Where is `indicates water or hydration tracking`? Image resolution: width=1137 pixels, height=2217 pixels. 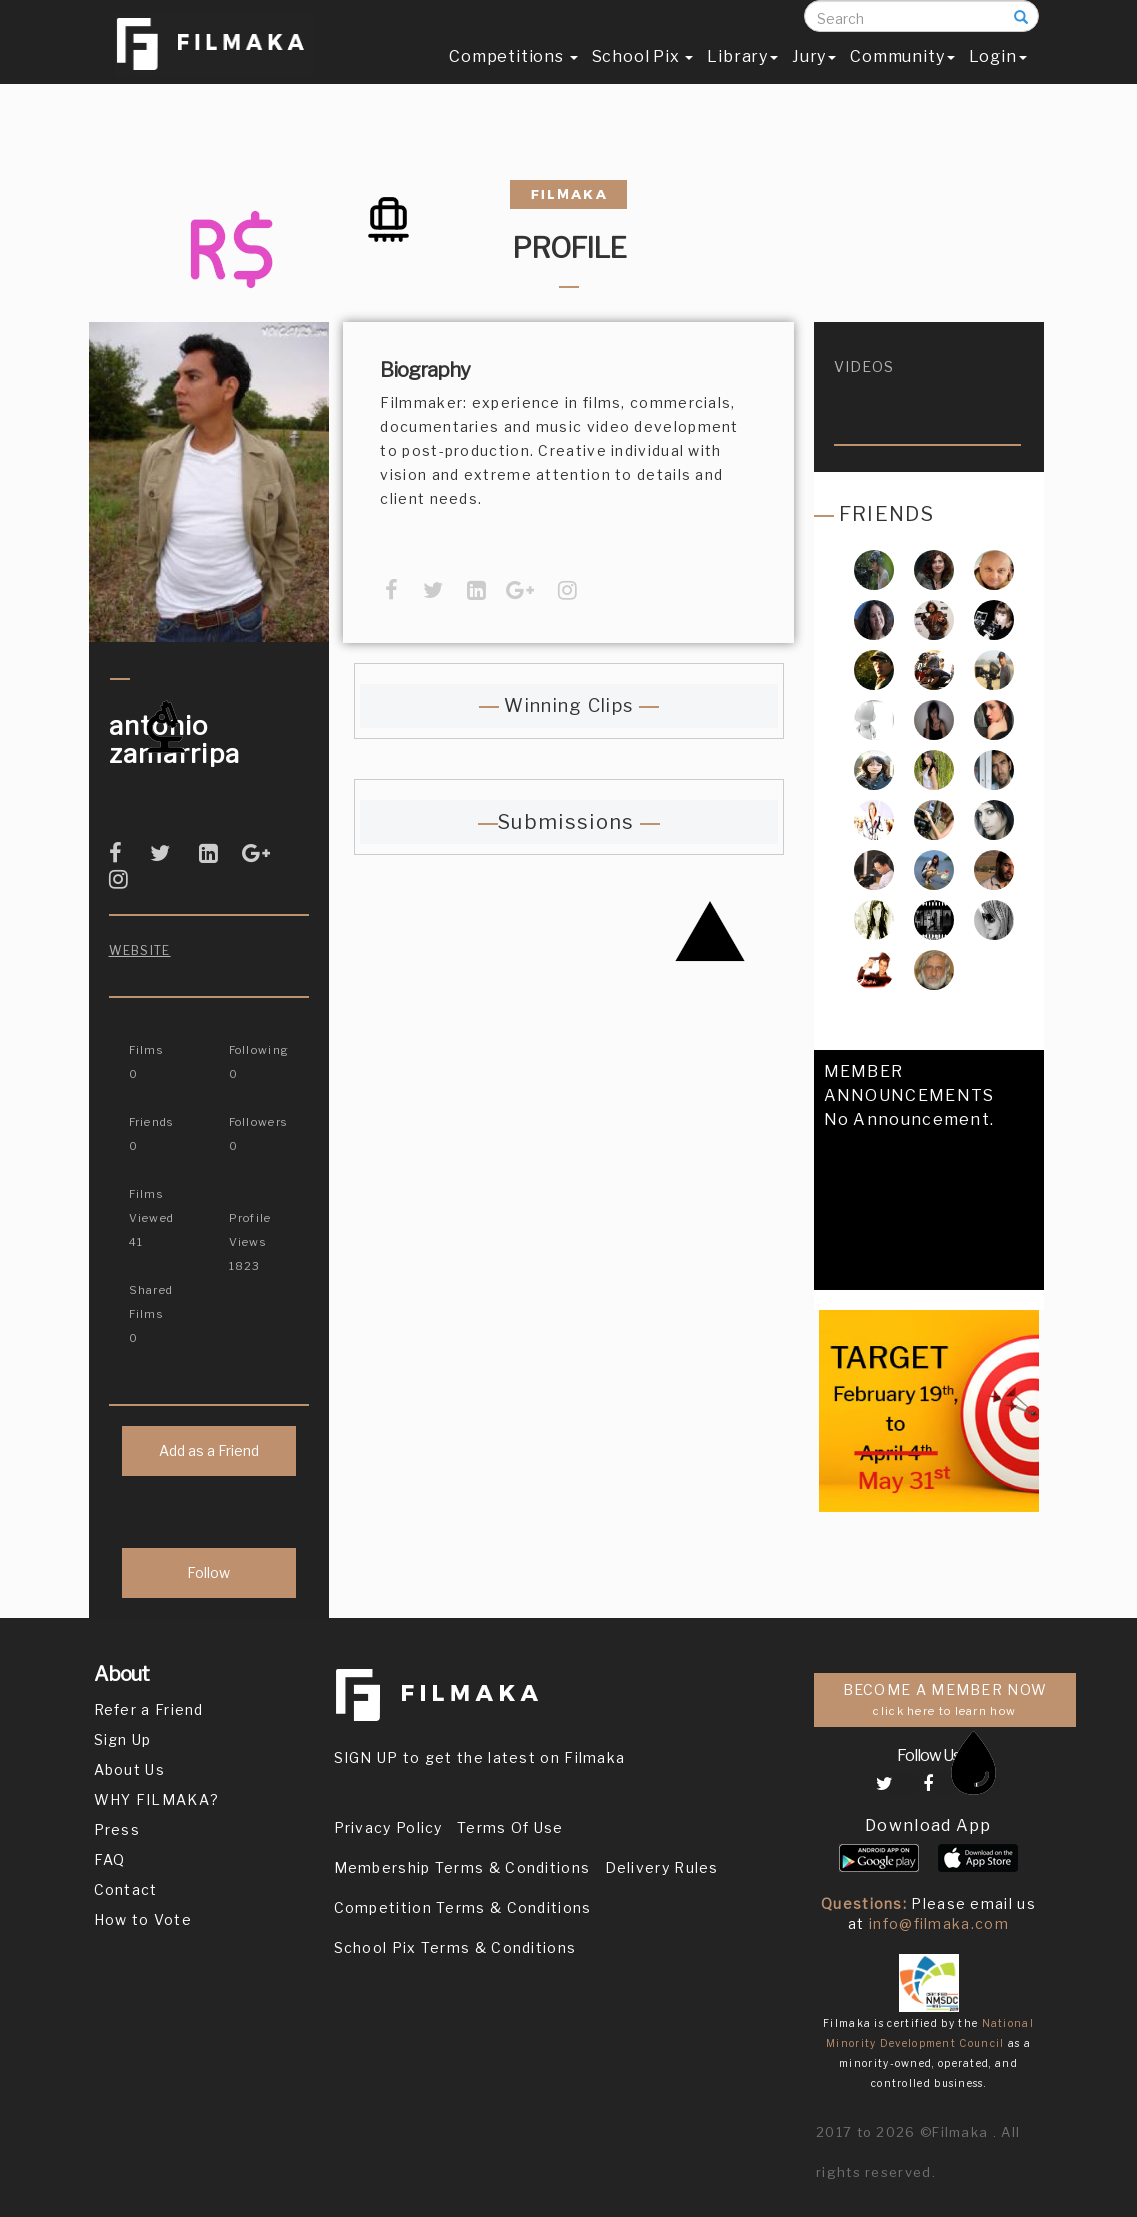
indicates water or hydration tracking is located at coordinates (973, 1762).